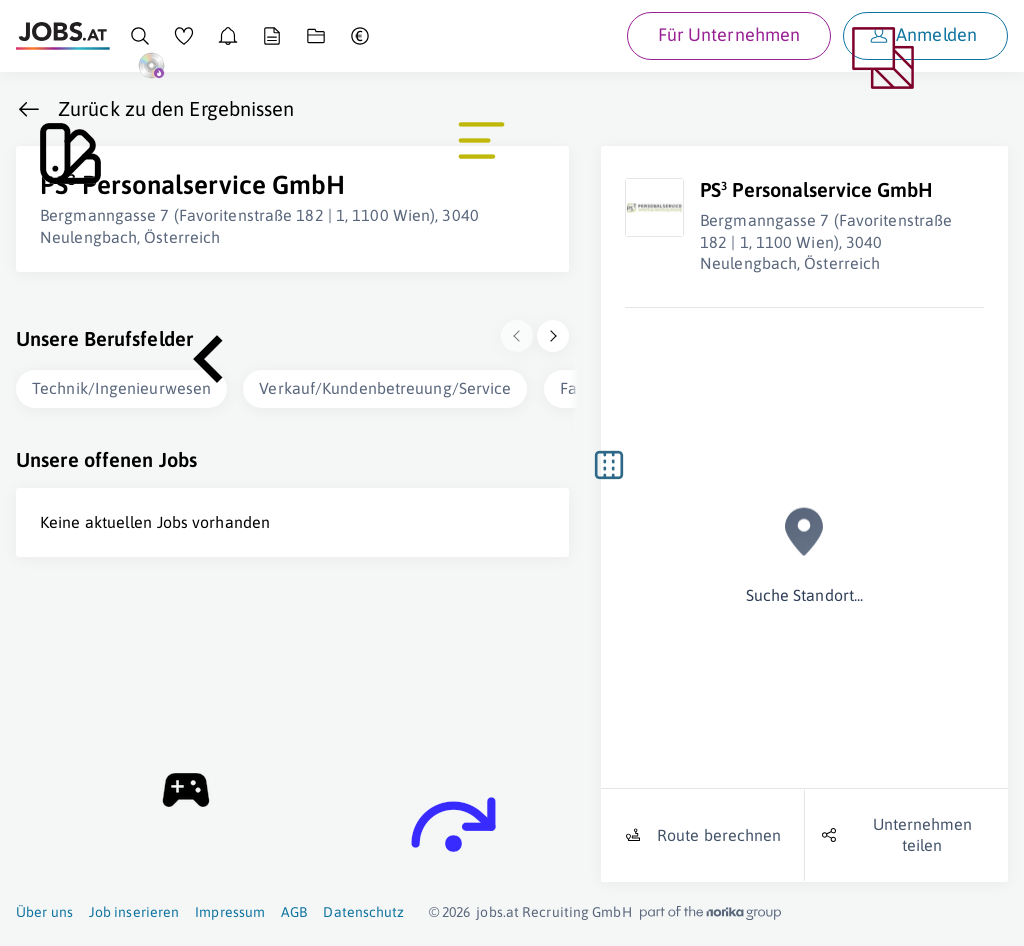 Image resolution: width=1024 pixels, height=946 pixels. What do you see at coordinates (609, 465) in the screenshot?
I see `toggle split panel view` at bounding box center [609, 465].